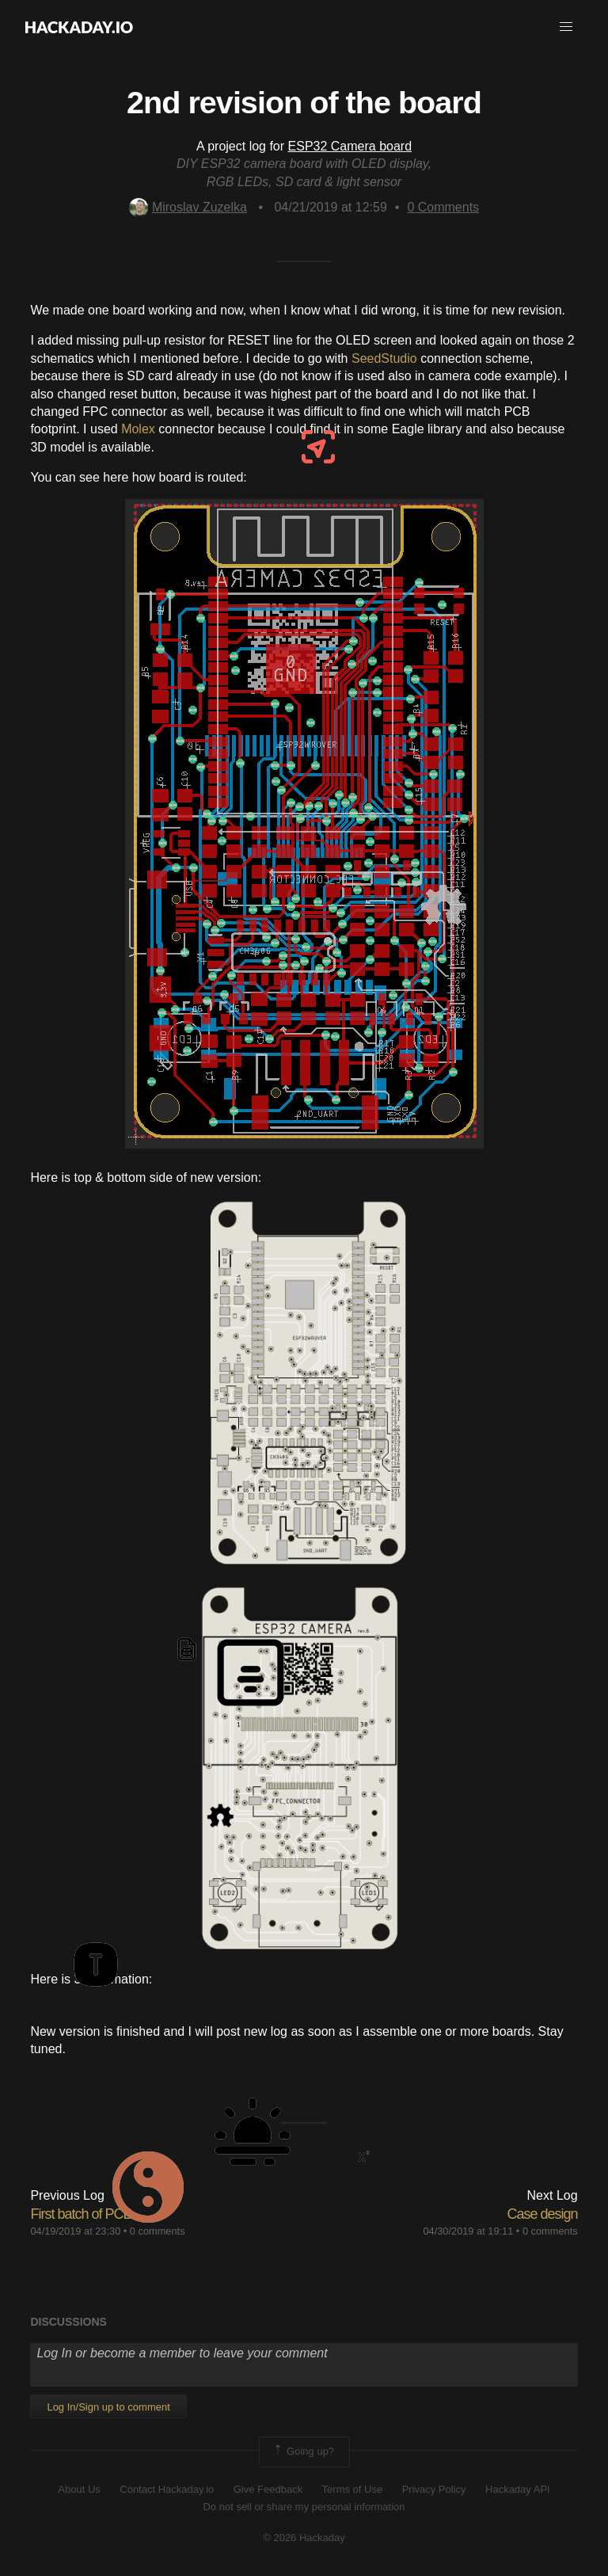  I want to click on access database file, so click(187, 1649).